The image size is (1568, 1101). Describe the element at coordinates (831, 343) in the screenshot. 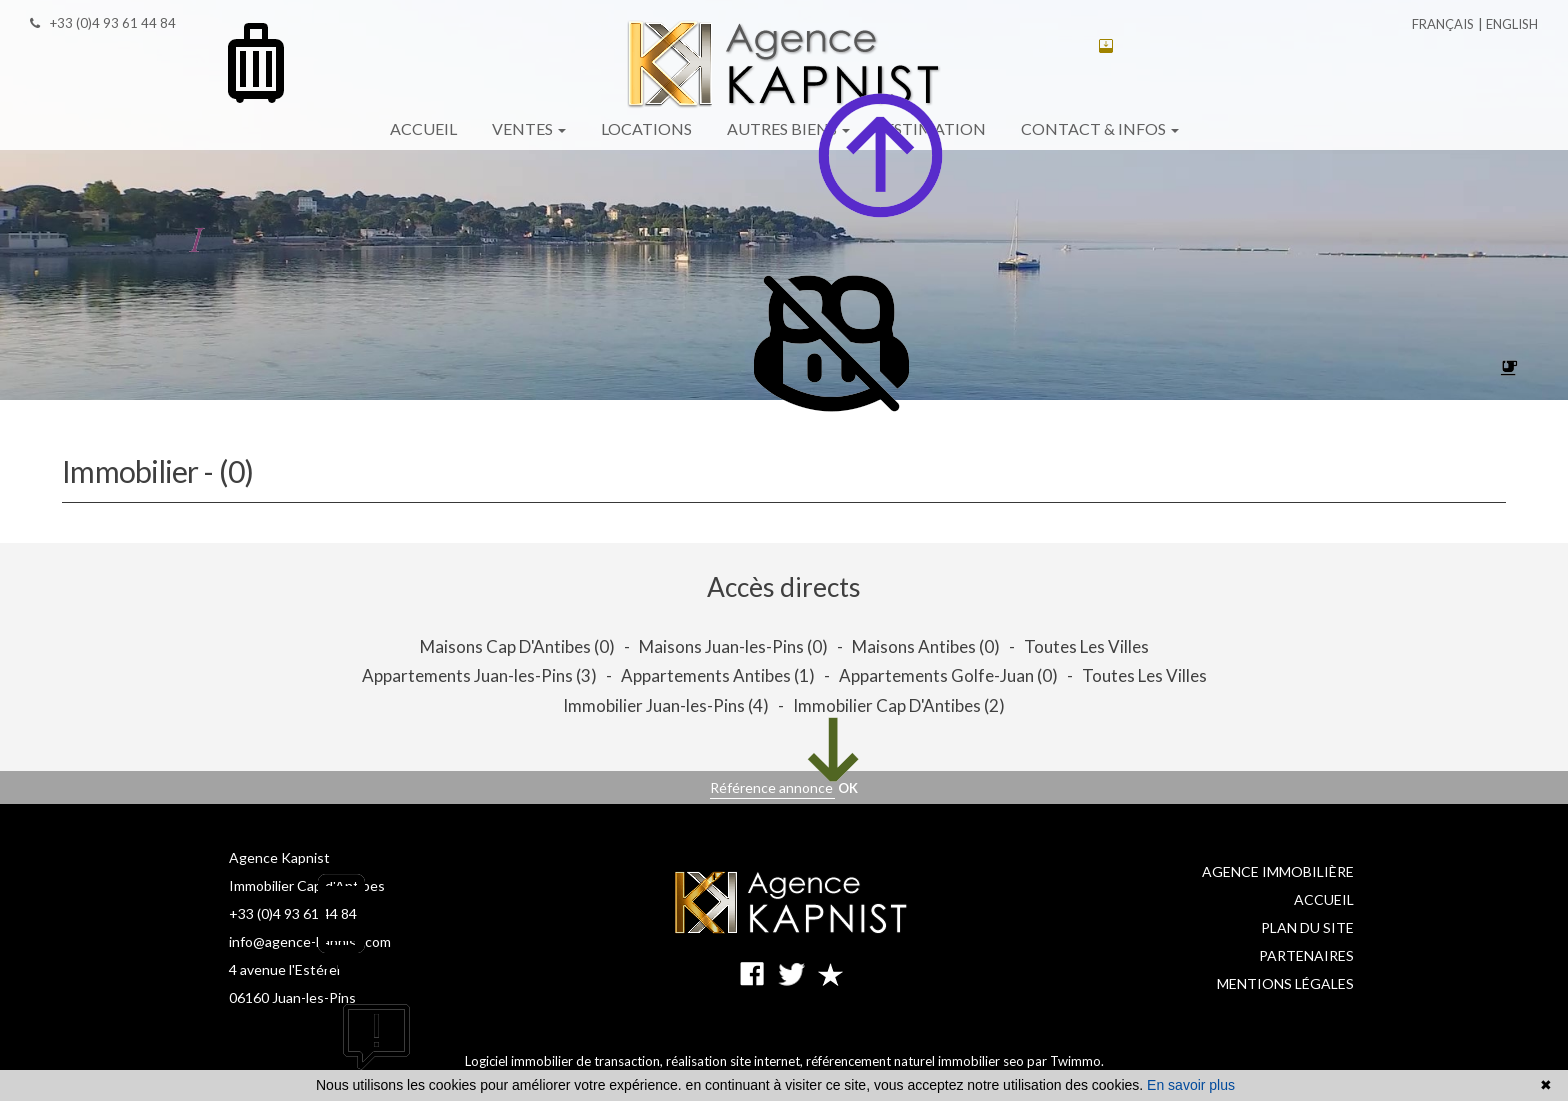

I see `indicates github copilot is unavailable or disabled` at that location.